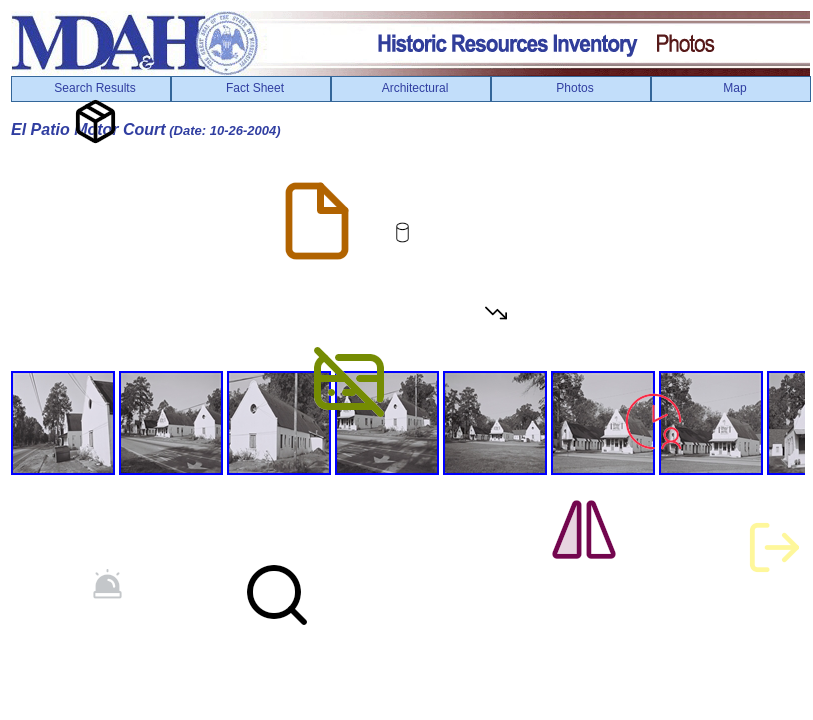 The height and width of the screenshot is (720, 813). What do you see at coordinates (349, 382) in the screenshot?
I see `payment method disabled or unavailable` at bounding box center [349, 382].